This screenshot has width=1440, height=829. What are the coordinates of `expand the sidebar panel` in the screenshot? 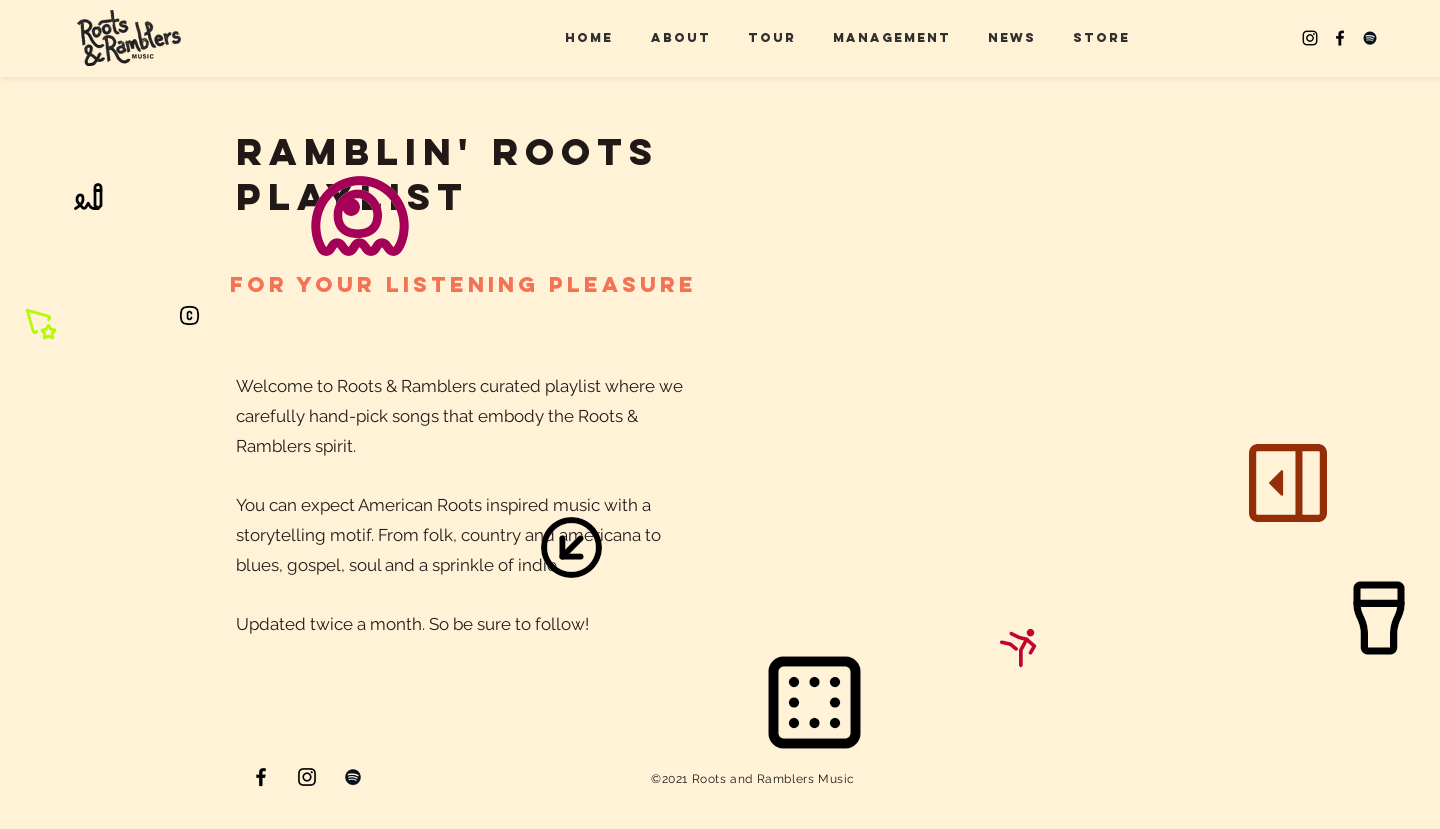 It's located at (1288, 483).